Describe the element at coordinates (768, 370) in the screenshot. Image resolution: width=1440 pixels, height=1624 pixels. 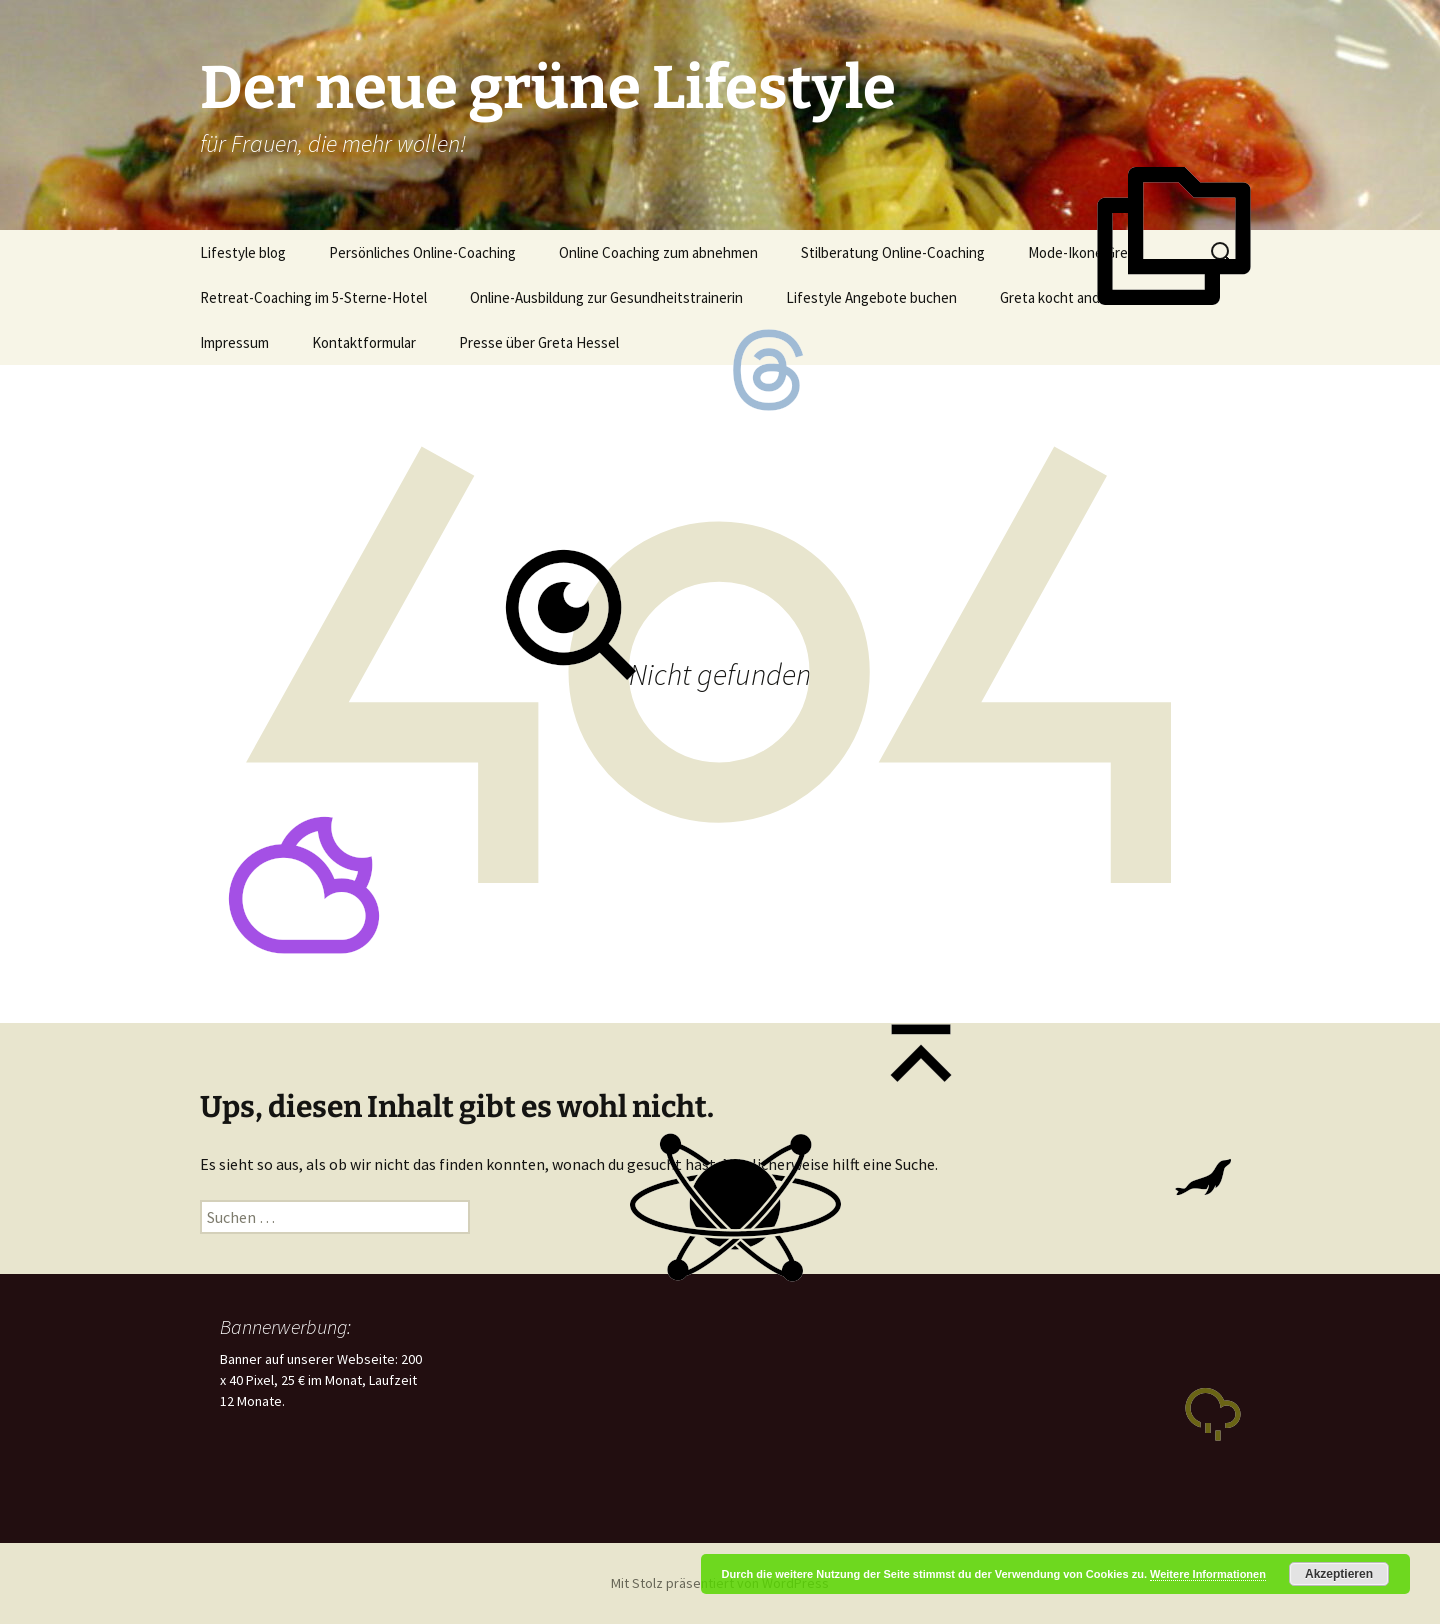
I see `open the Threads app` at that location.